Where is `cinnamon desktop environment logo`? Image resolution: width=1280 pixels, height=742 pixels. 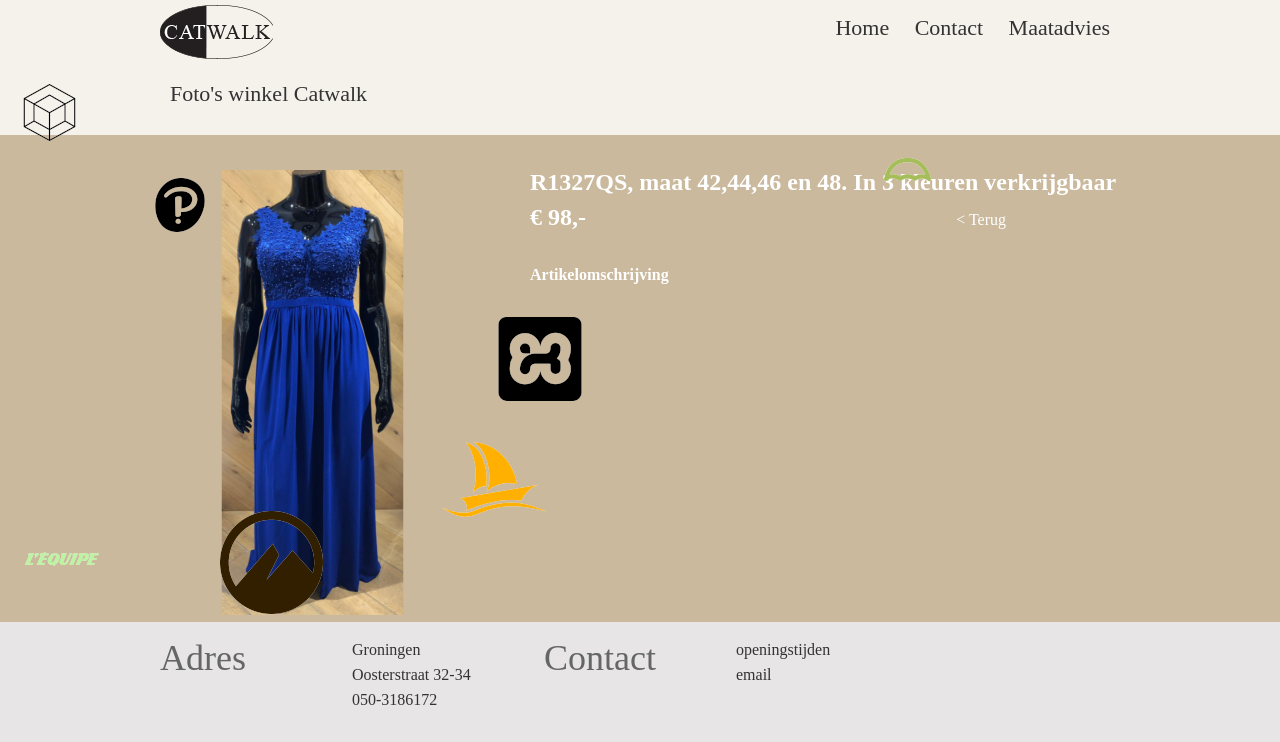
cinnamon desktop environment logo is located at coordinates (271, 562).